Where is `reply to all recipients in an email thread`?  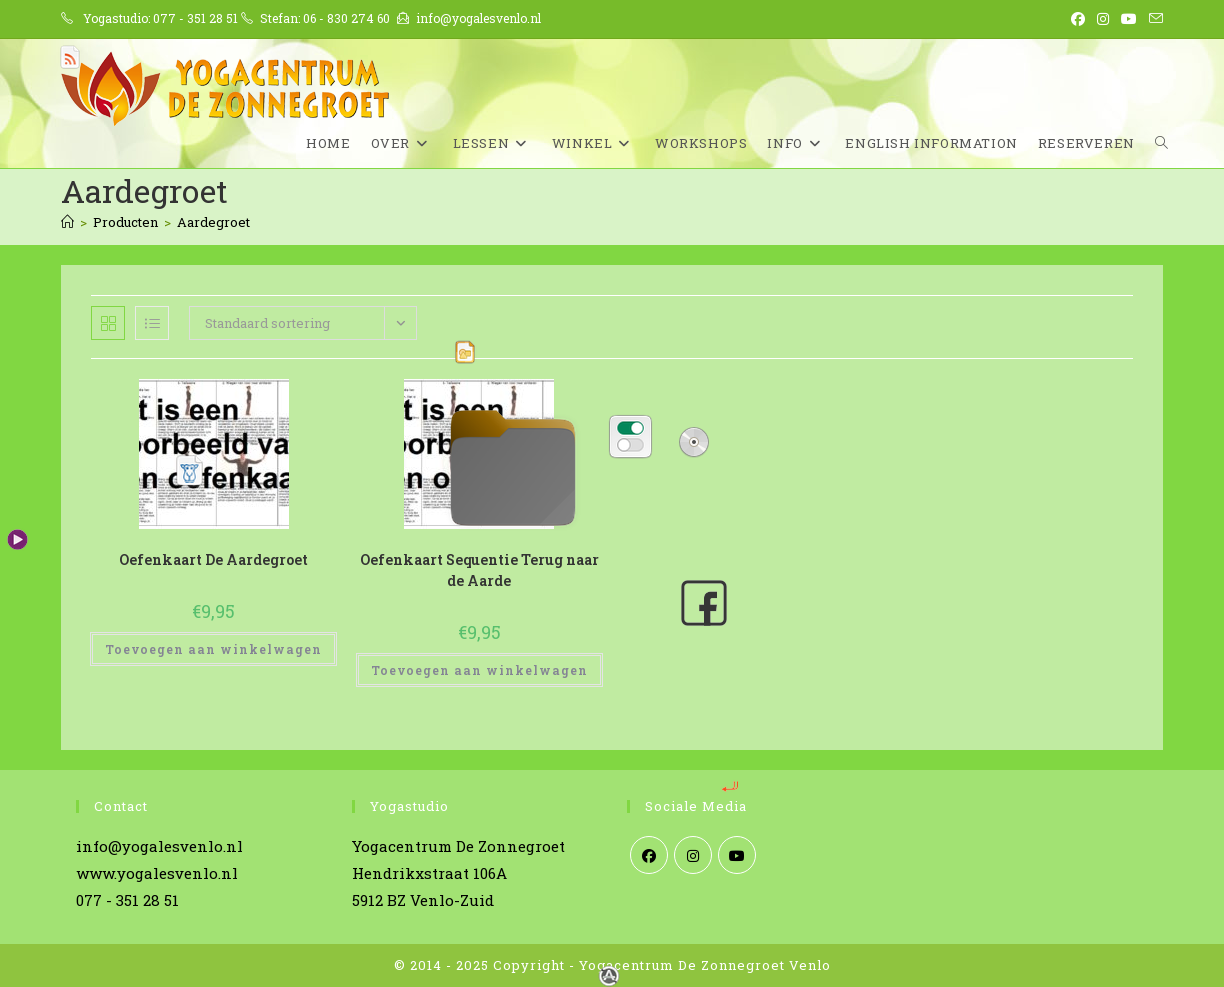 reply to all recipients in an email thread is located at coordinates (729, 785).